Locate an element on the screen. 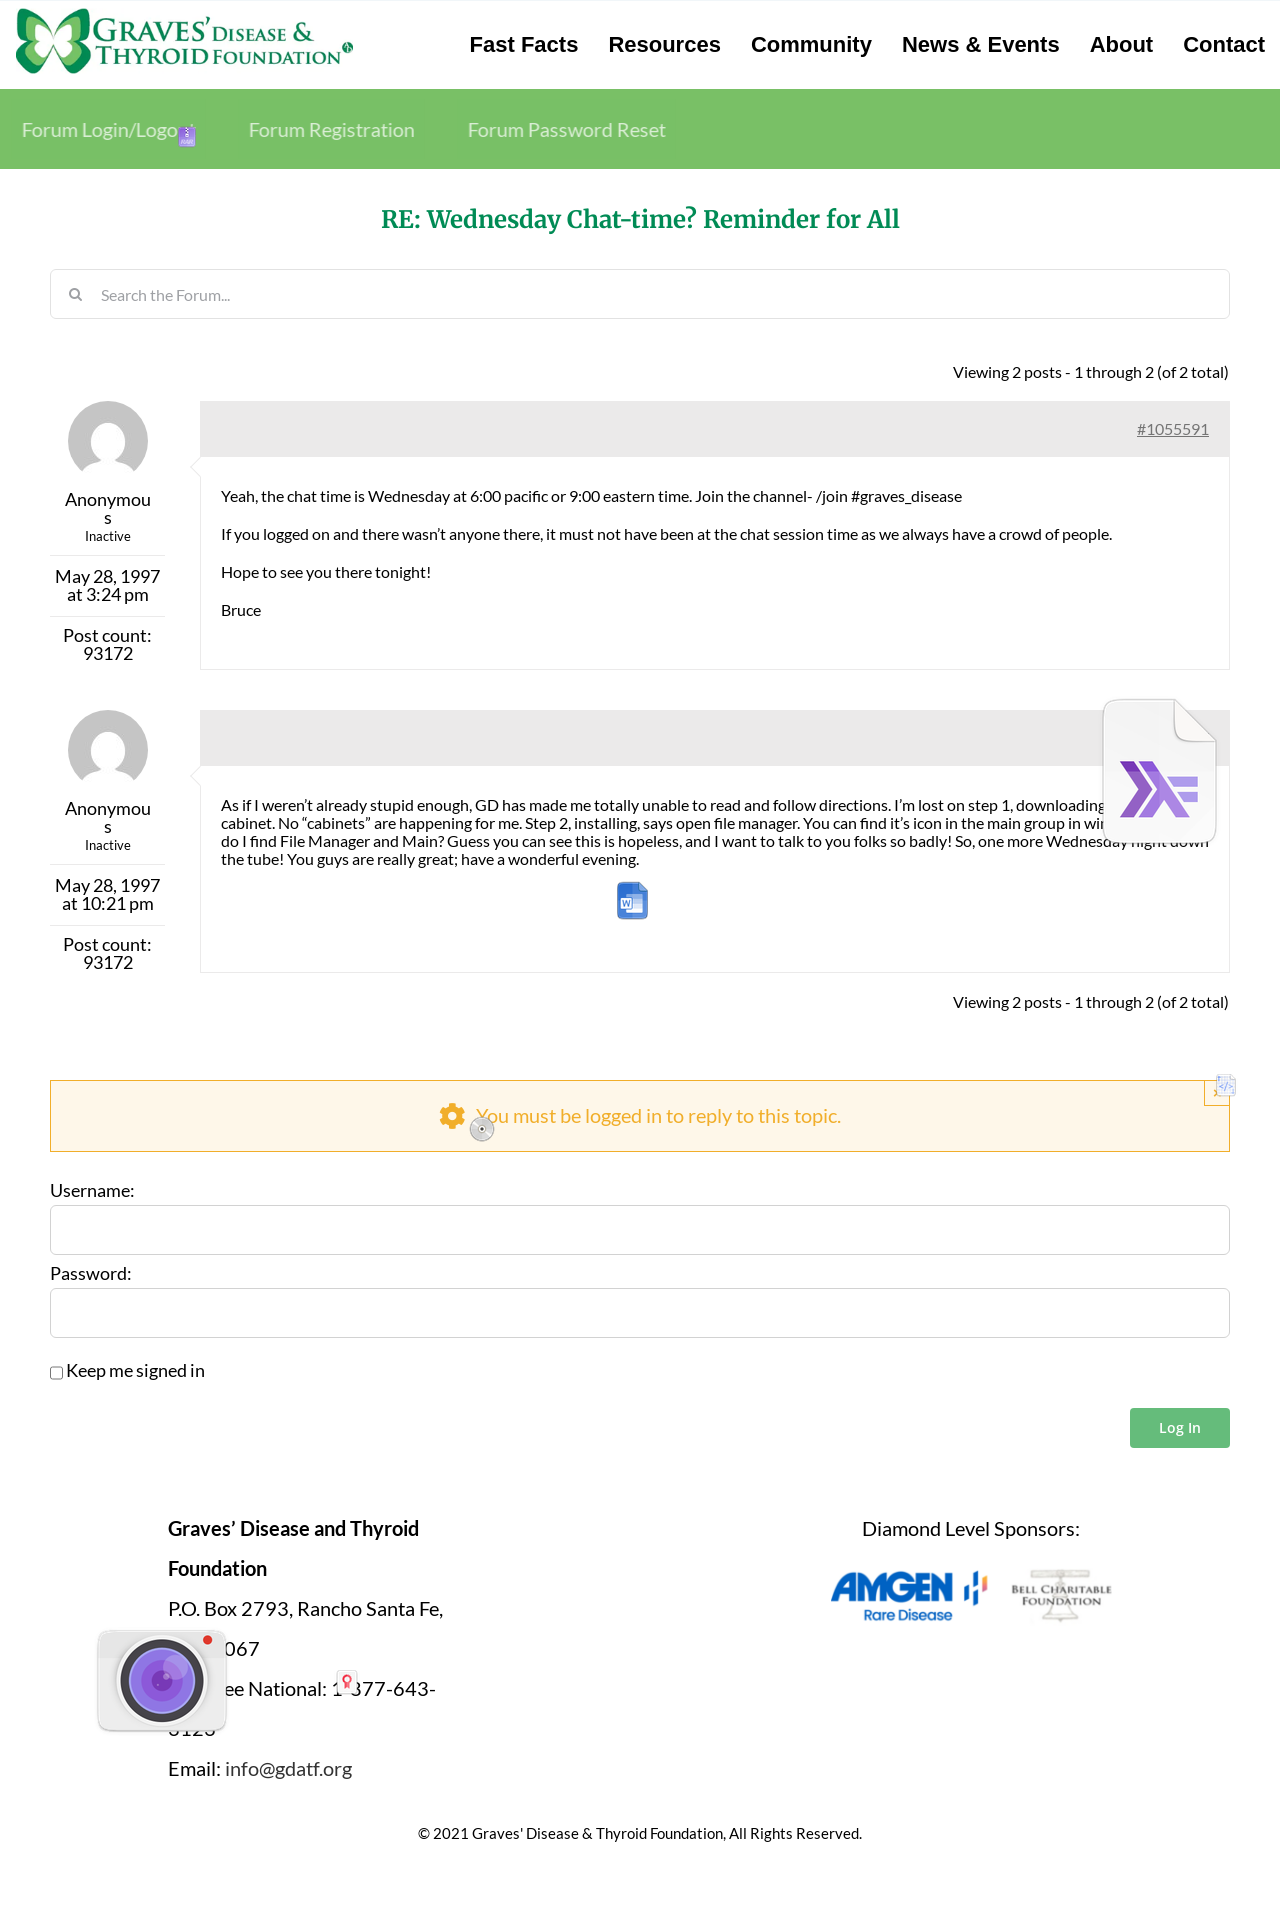 The height and width of the screenshot is (1908, 1280). a microsoft word document file is located at coordinates (632, 900).